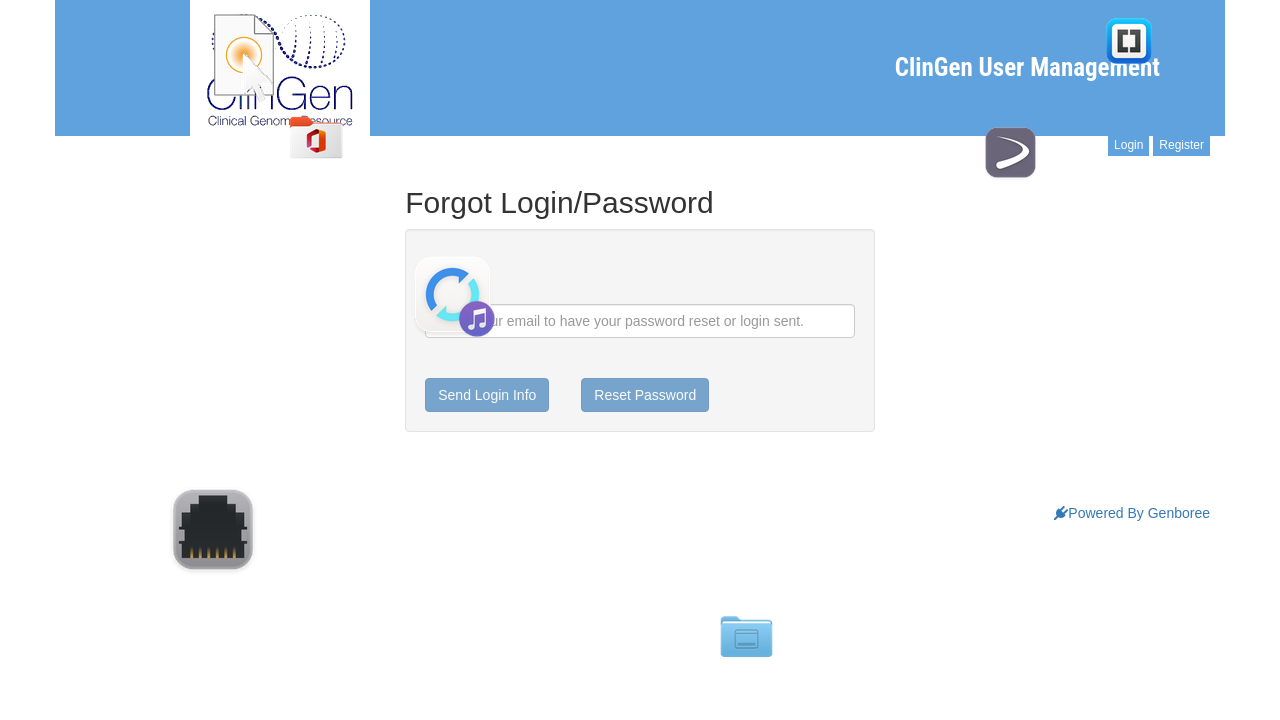 This screenshot has height=720, width=1280. I want to click on configure DSL network connection settings, so click(213, 531).